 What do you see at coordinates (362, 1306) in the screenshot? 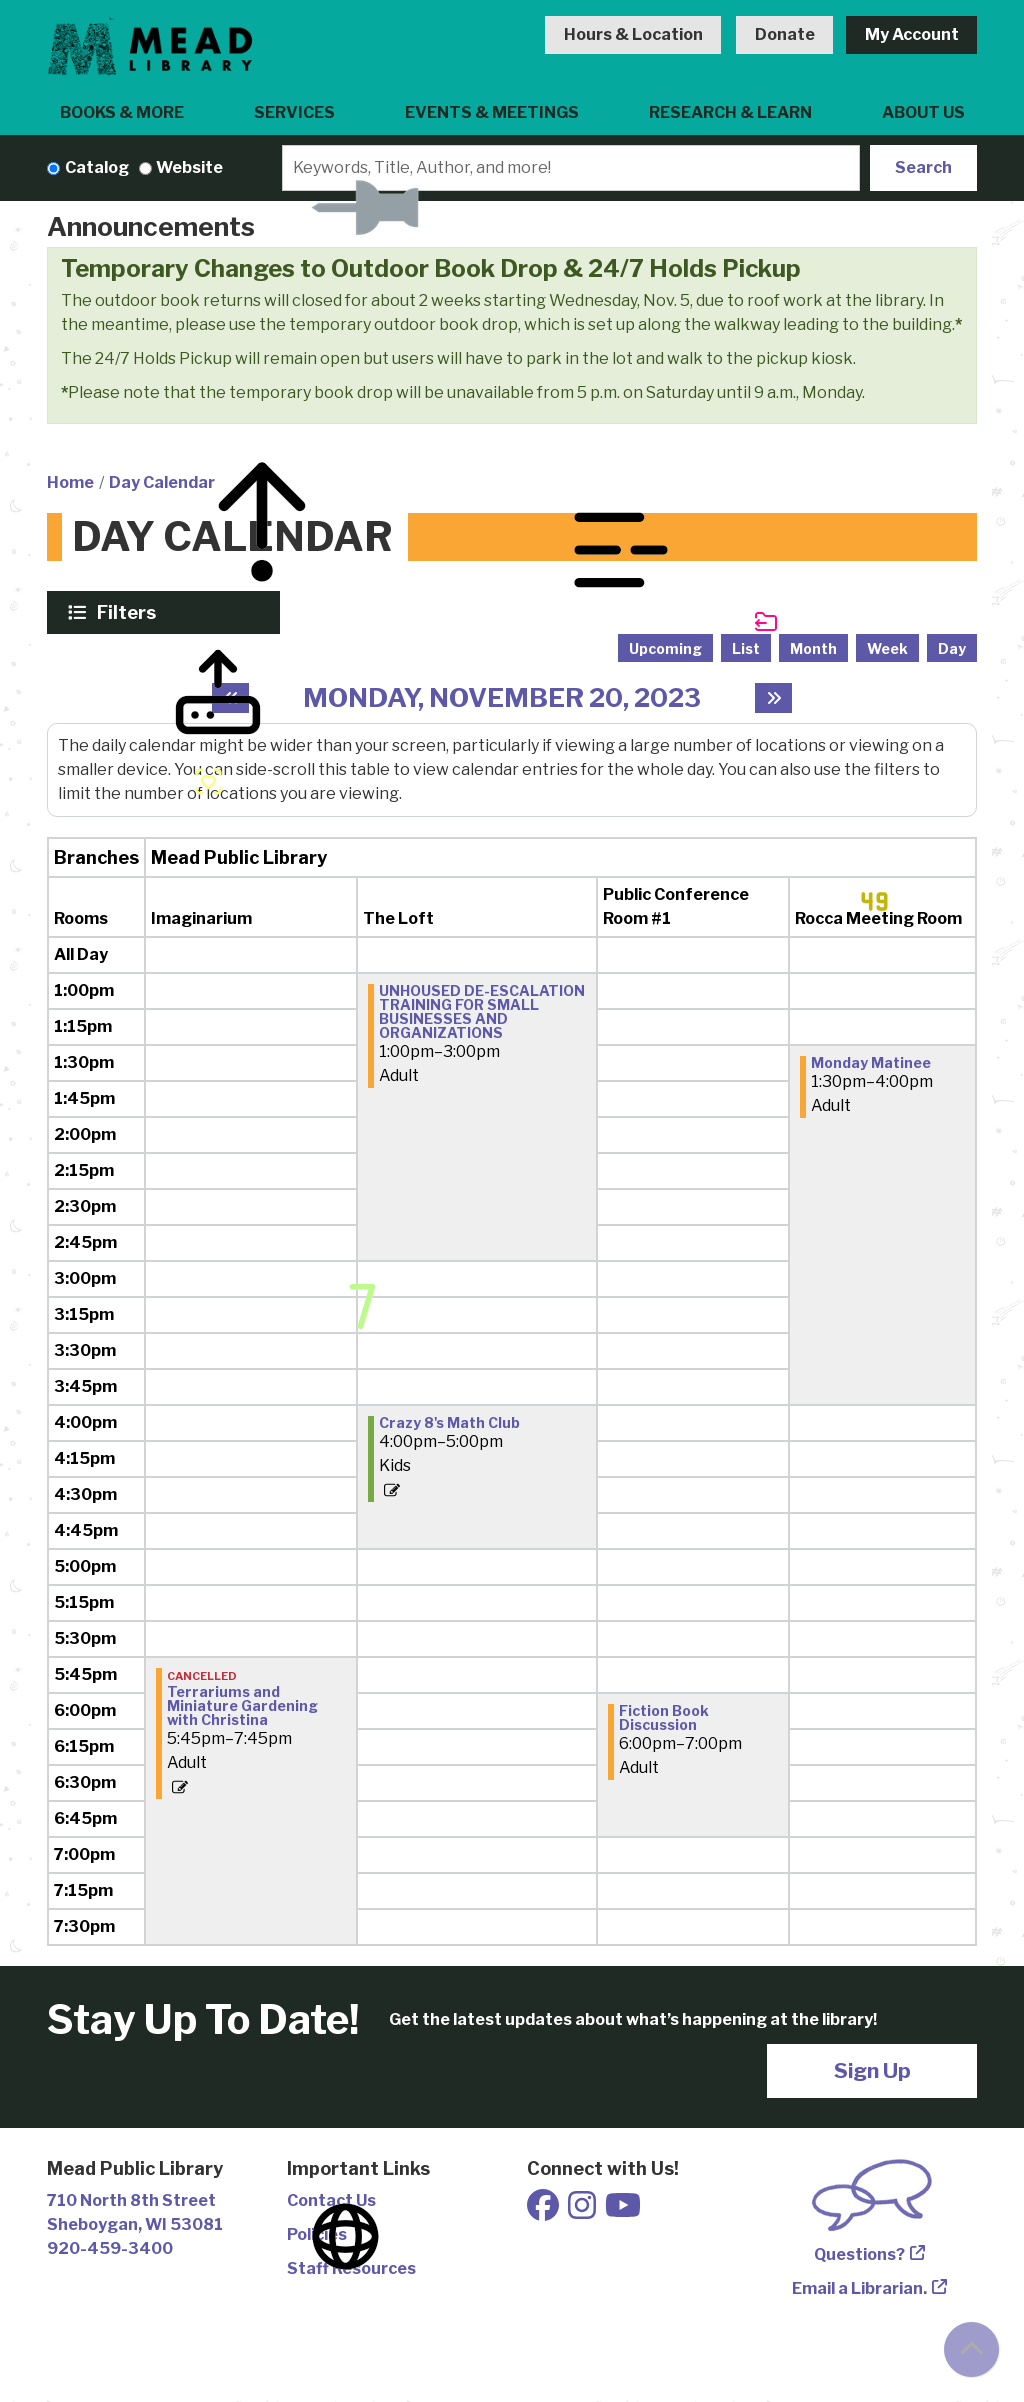
I see `indicates the number seven in a list or ranking` at bounding box center [362, 1306].